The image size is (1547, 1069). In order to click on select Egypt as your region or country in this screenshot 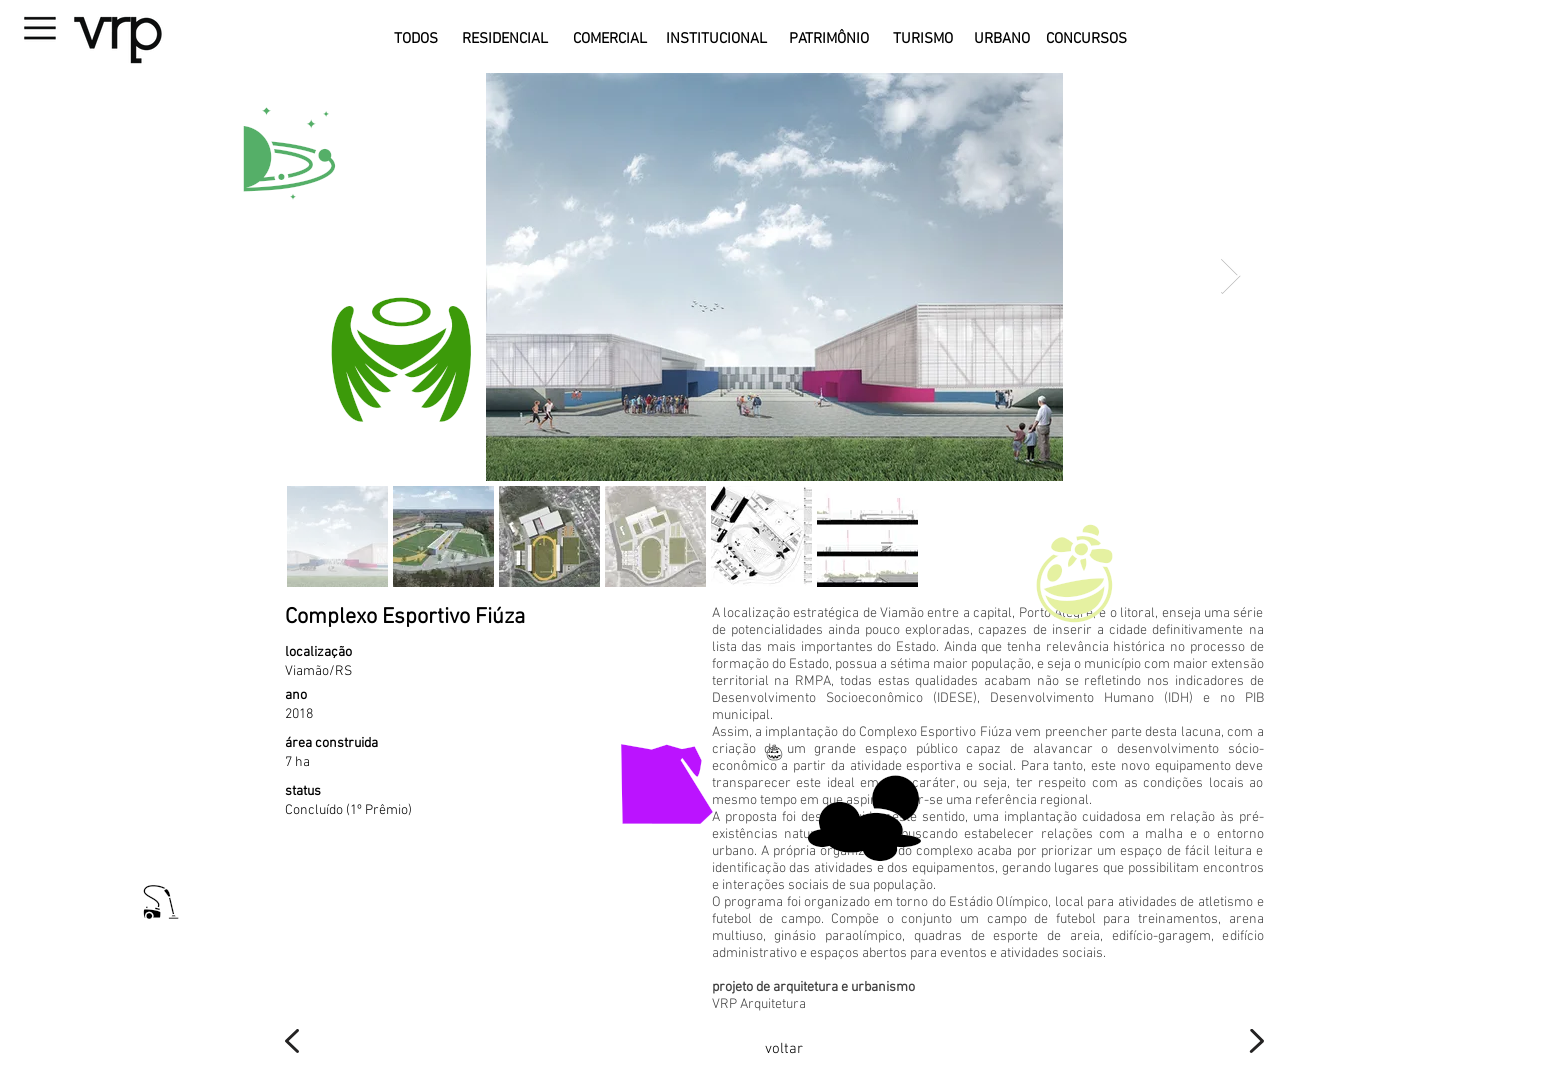, I will do `click(667, 784)`.